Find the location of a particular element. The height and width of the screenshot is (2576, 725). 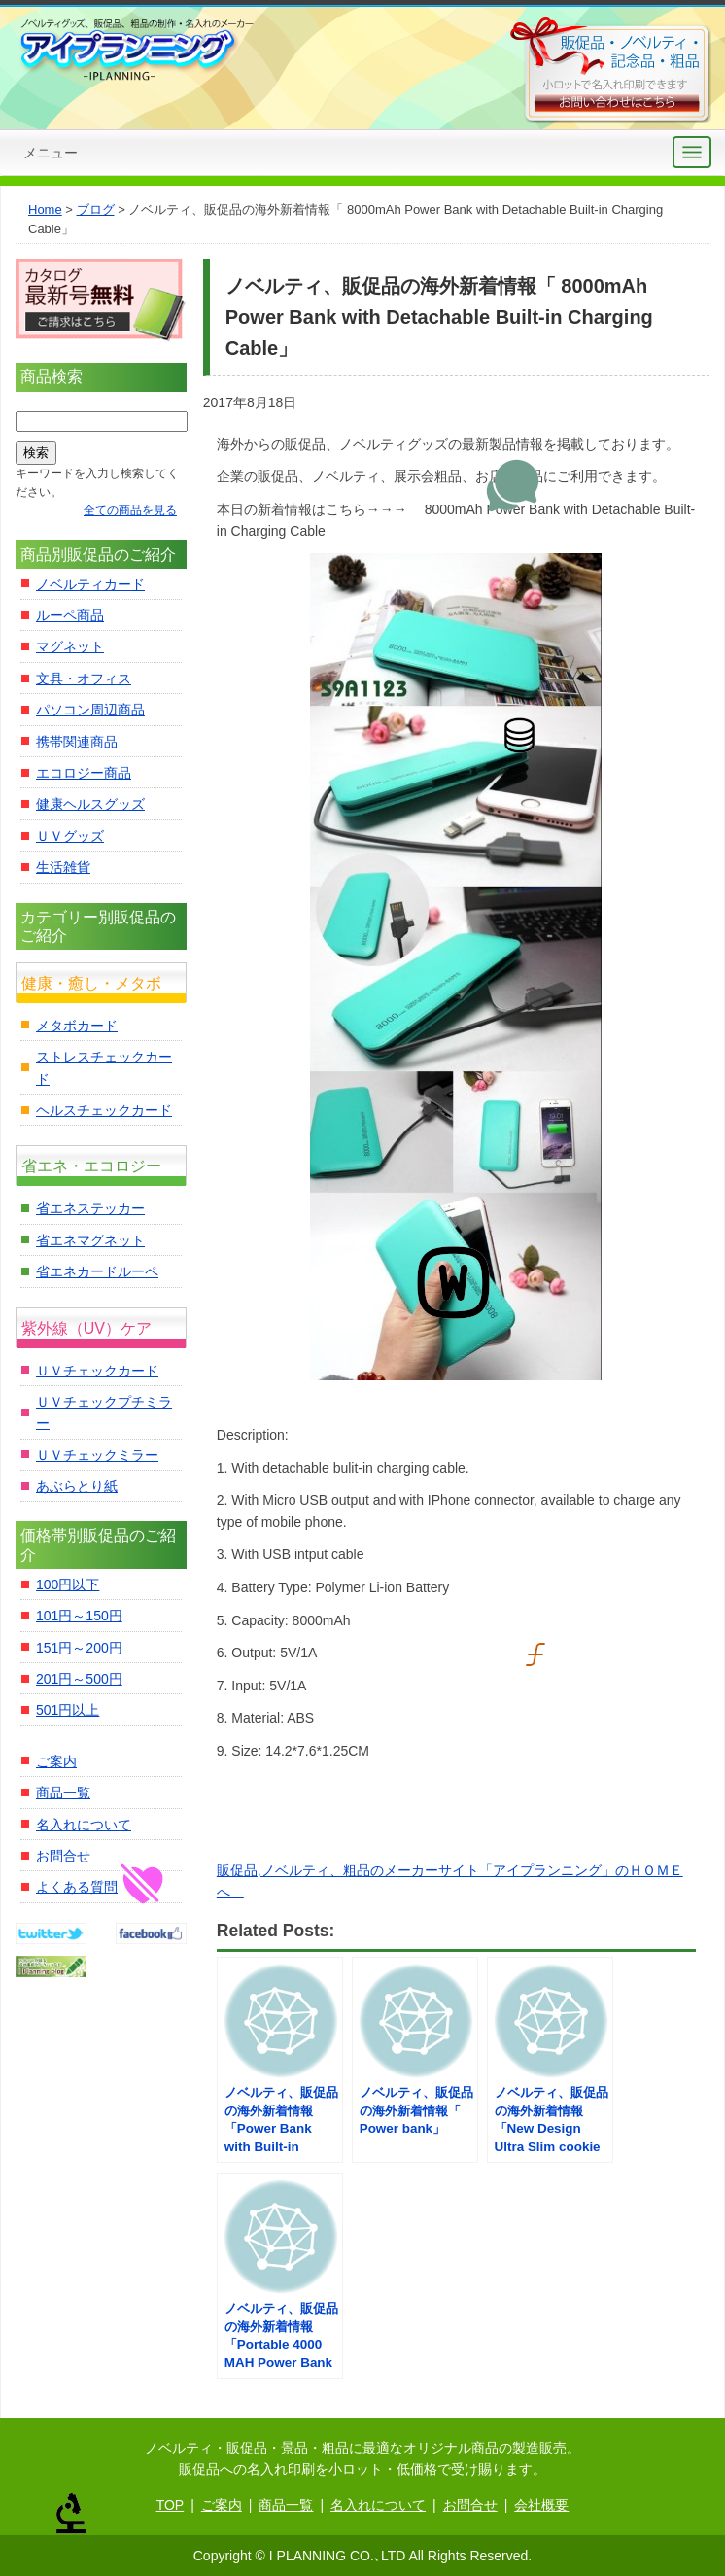

remove from favorites is located at coordinates (142, 1884).